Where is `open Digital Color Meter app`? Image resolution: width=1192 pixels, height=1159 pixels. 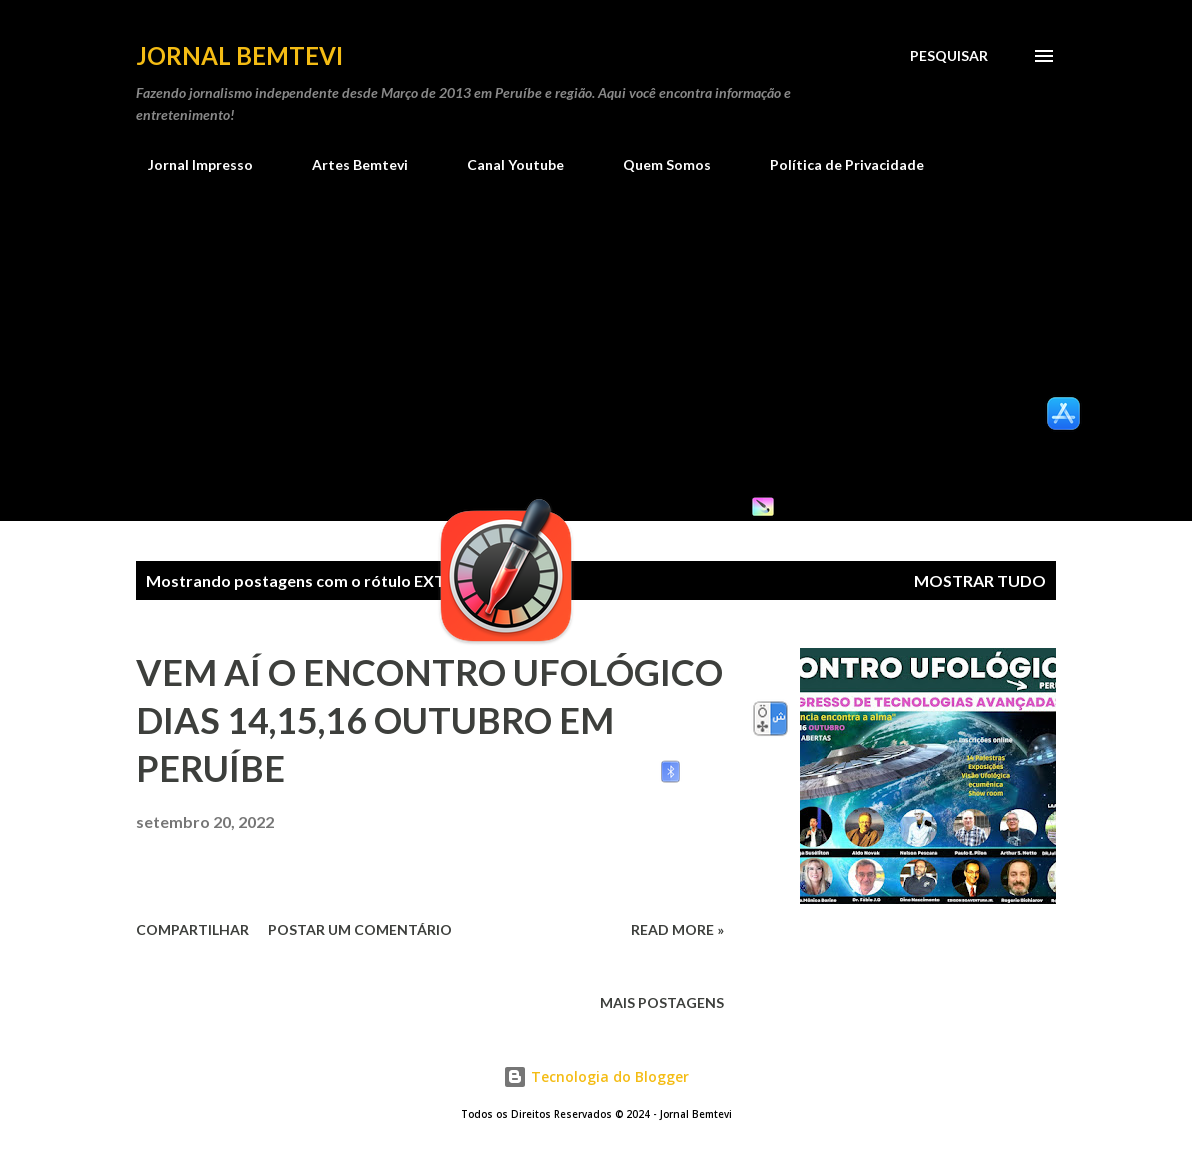
open Digital Color Meter app is located at coordinates (506, 576).